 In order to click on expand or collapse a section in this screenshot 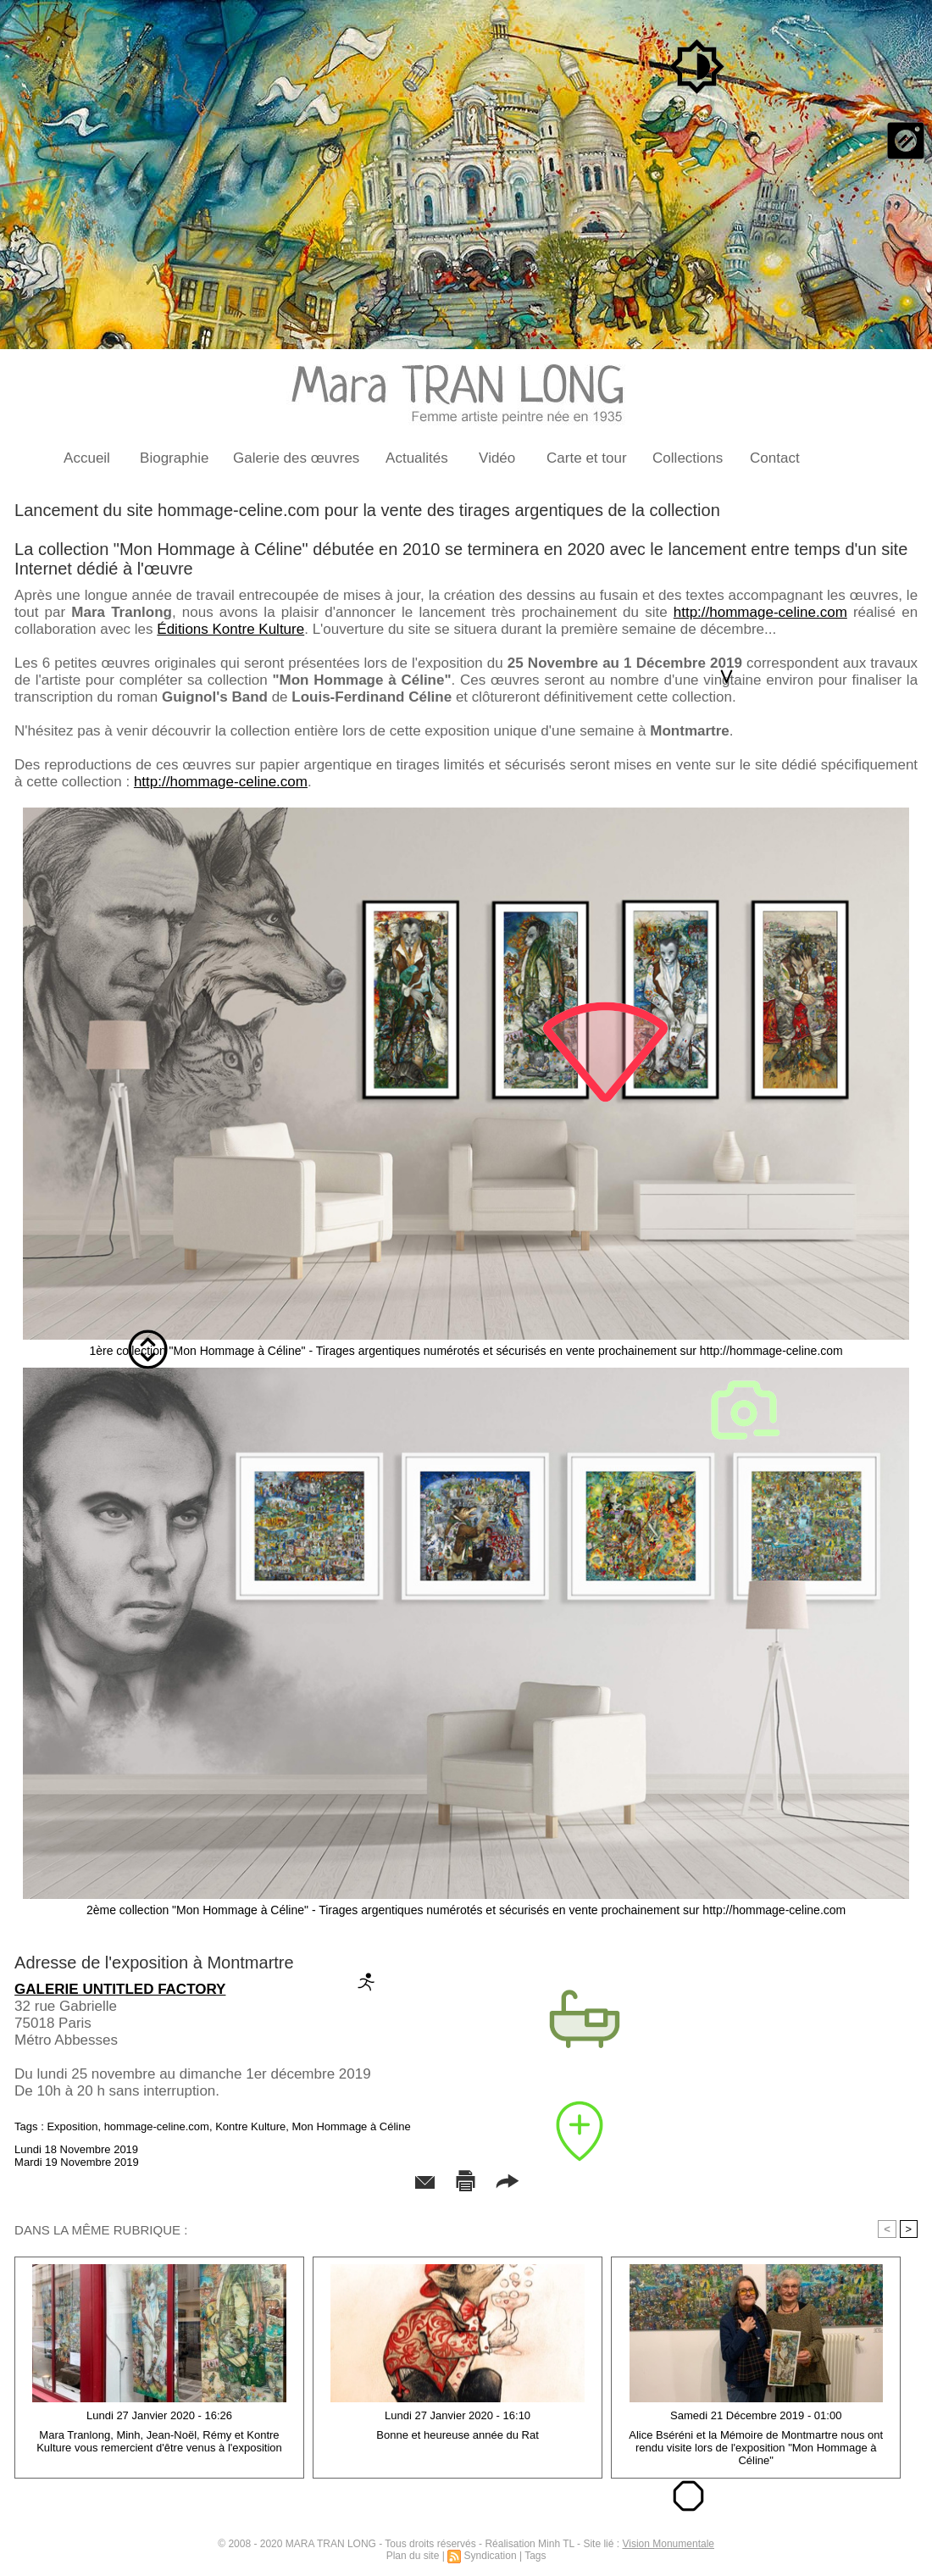, I will do `click(147, 1349)`.